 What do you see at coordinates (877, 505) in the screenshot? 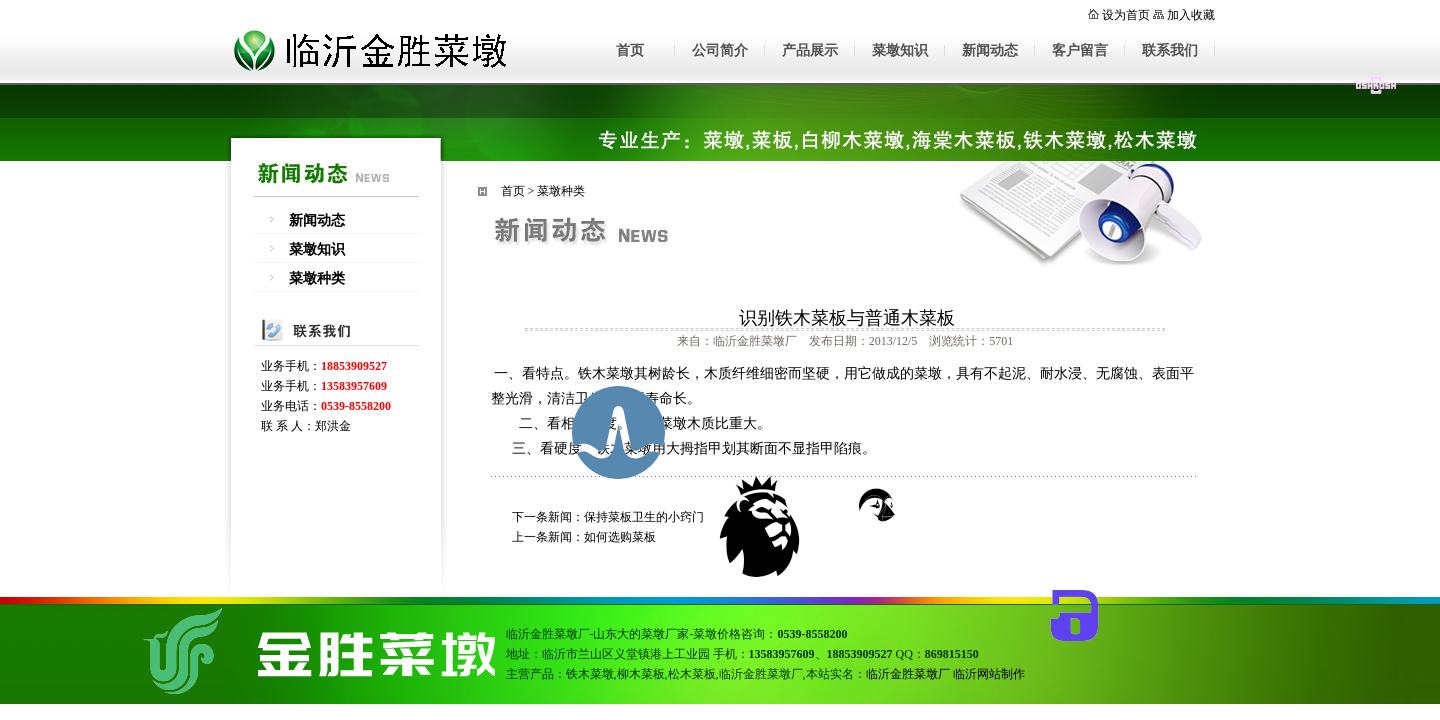
I see `prestashop e-commerce platform logo` at bounding box center [877, 505].